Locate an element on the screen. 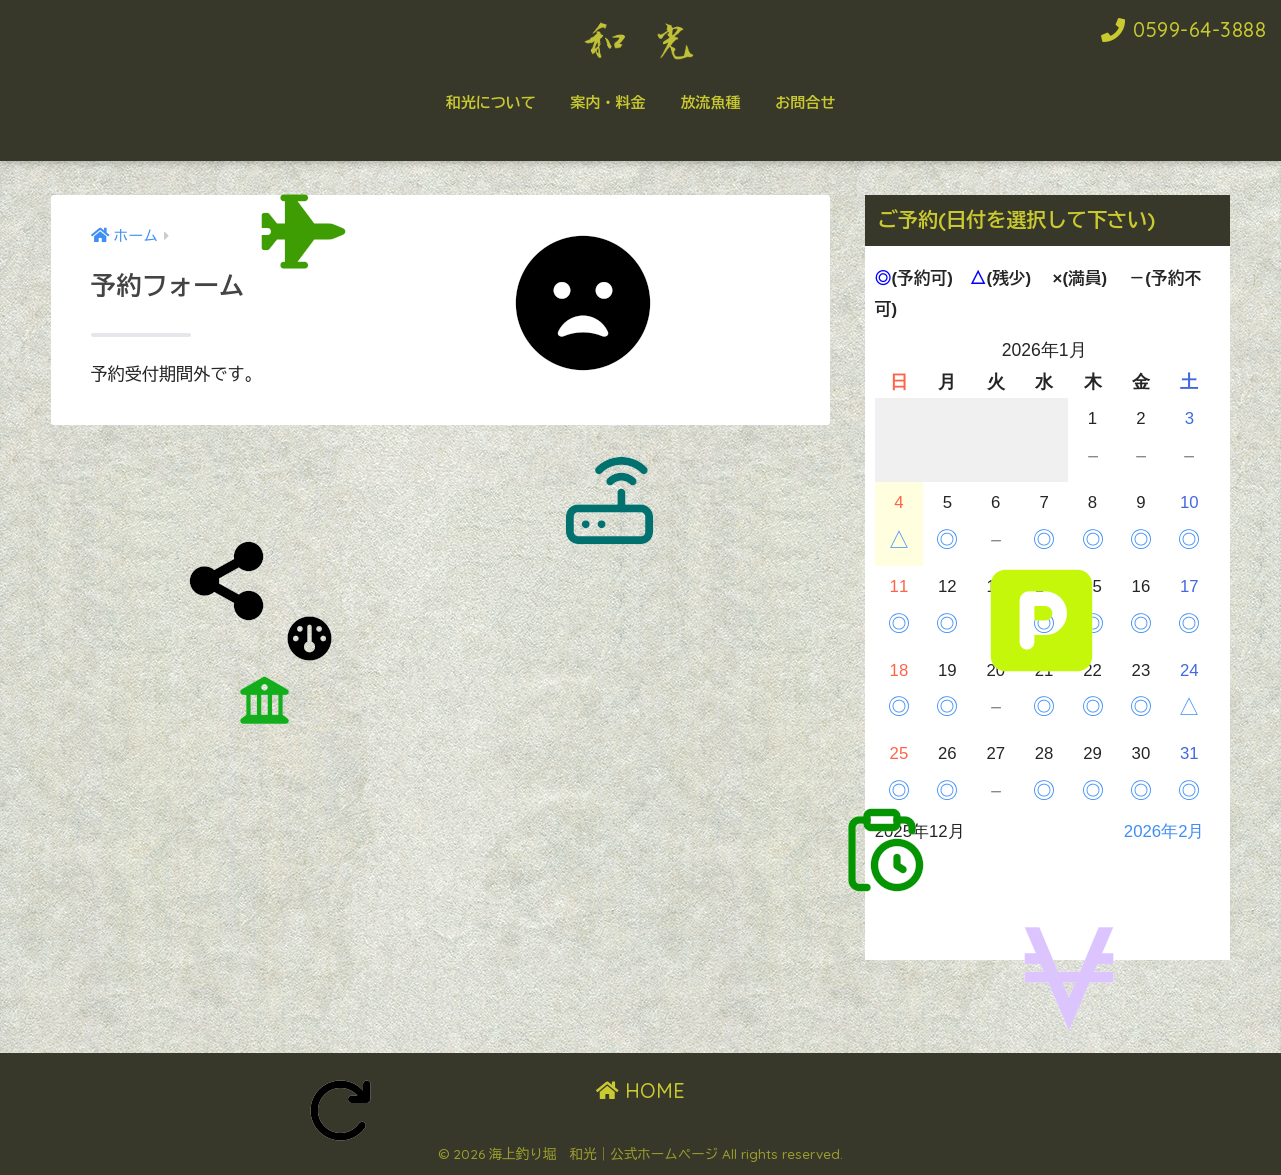 This screenshot has width=1281, height=1175. view clipboard history is located at coordinates (882, 850).